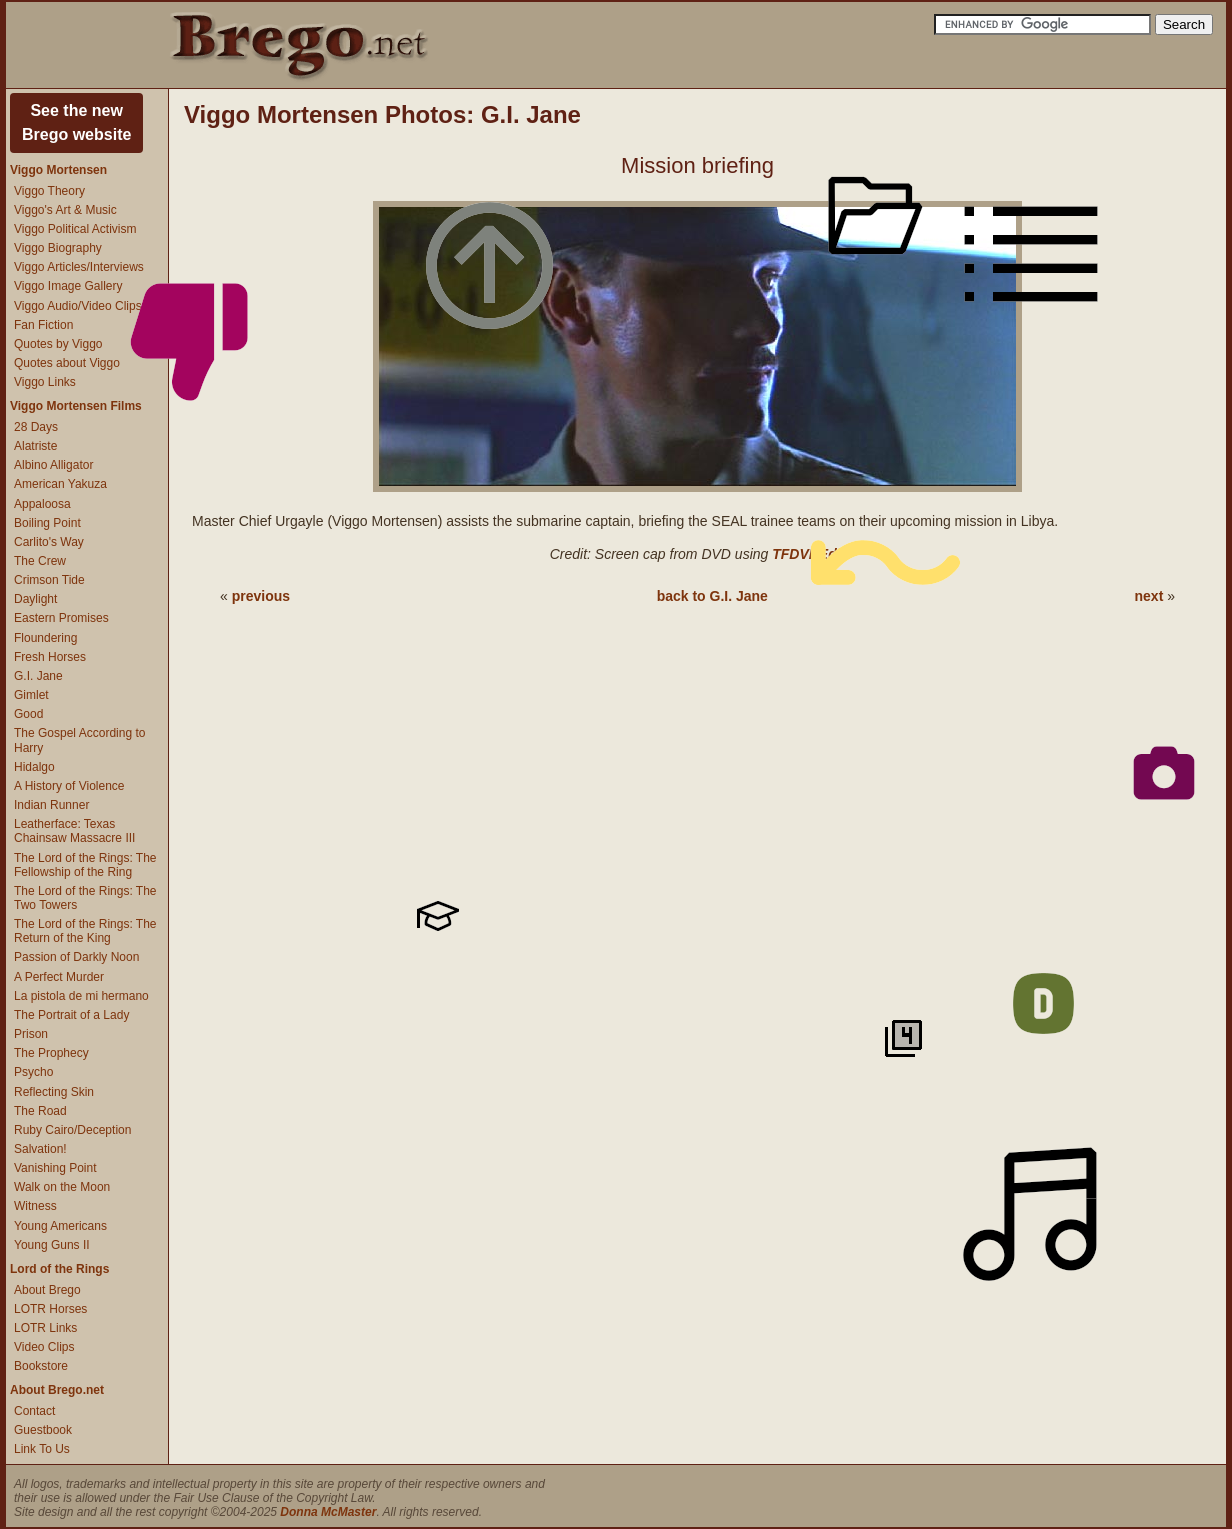 The image size is (1232, 1529). Describe the element at coordinates (438, 916) in the screenshot. I see `access learning resources or tutorials` at that location.